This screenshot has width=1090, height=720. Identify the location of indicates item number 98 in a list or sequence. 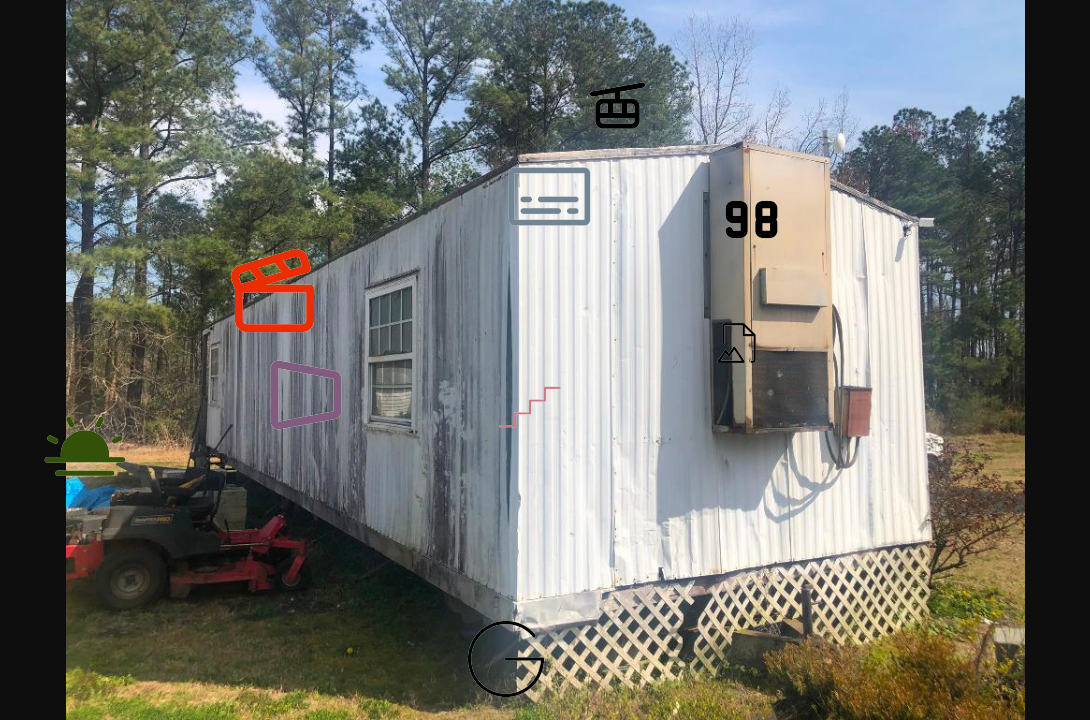
(751, 219).